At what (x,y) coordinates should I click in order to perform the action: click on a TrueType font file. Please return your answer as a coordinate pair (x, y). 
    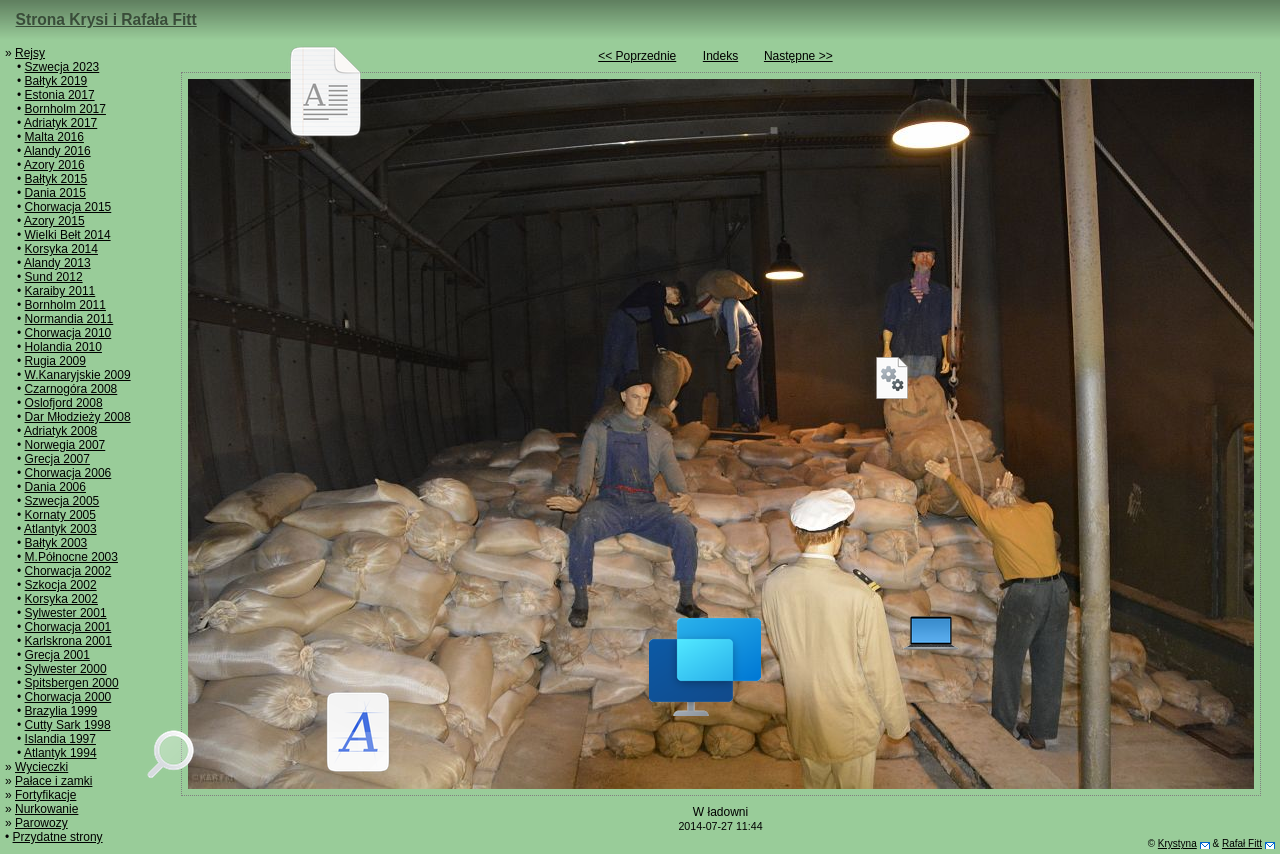
    Looking at the image, I should click on (358, 732).